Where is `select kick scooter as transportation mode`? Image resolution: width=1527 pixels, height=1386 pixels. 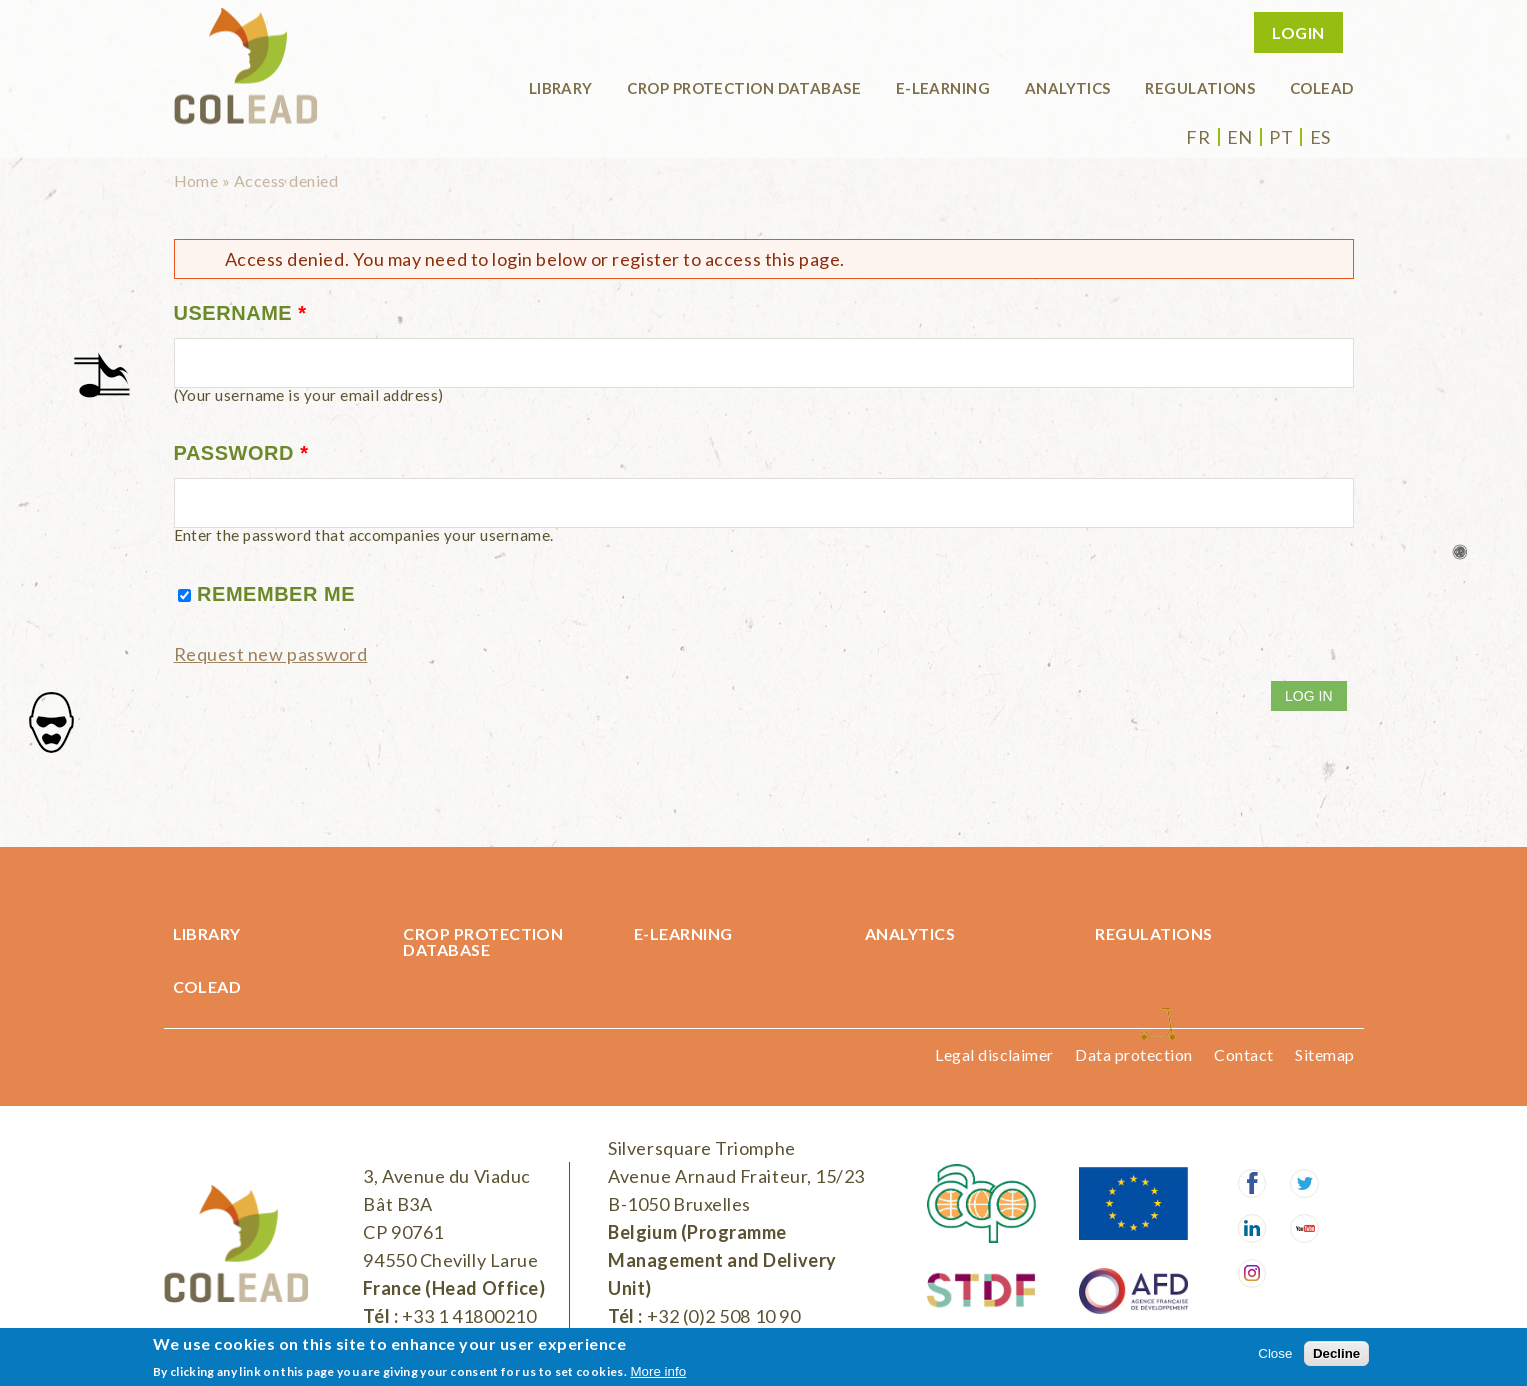 select kick scooter as transportation mode is located at coordinates (1158, 1024).